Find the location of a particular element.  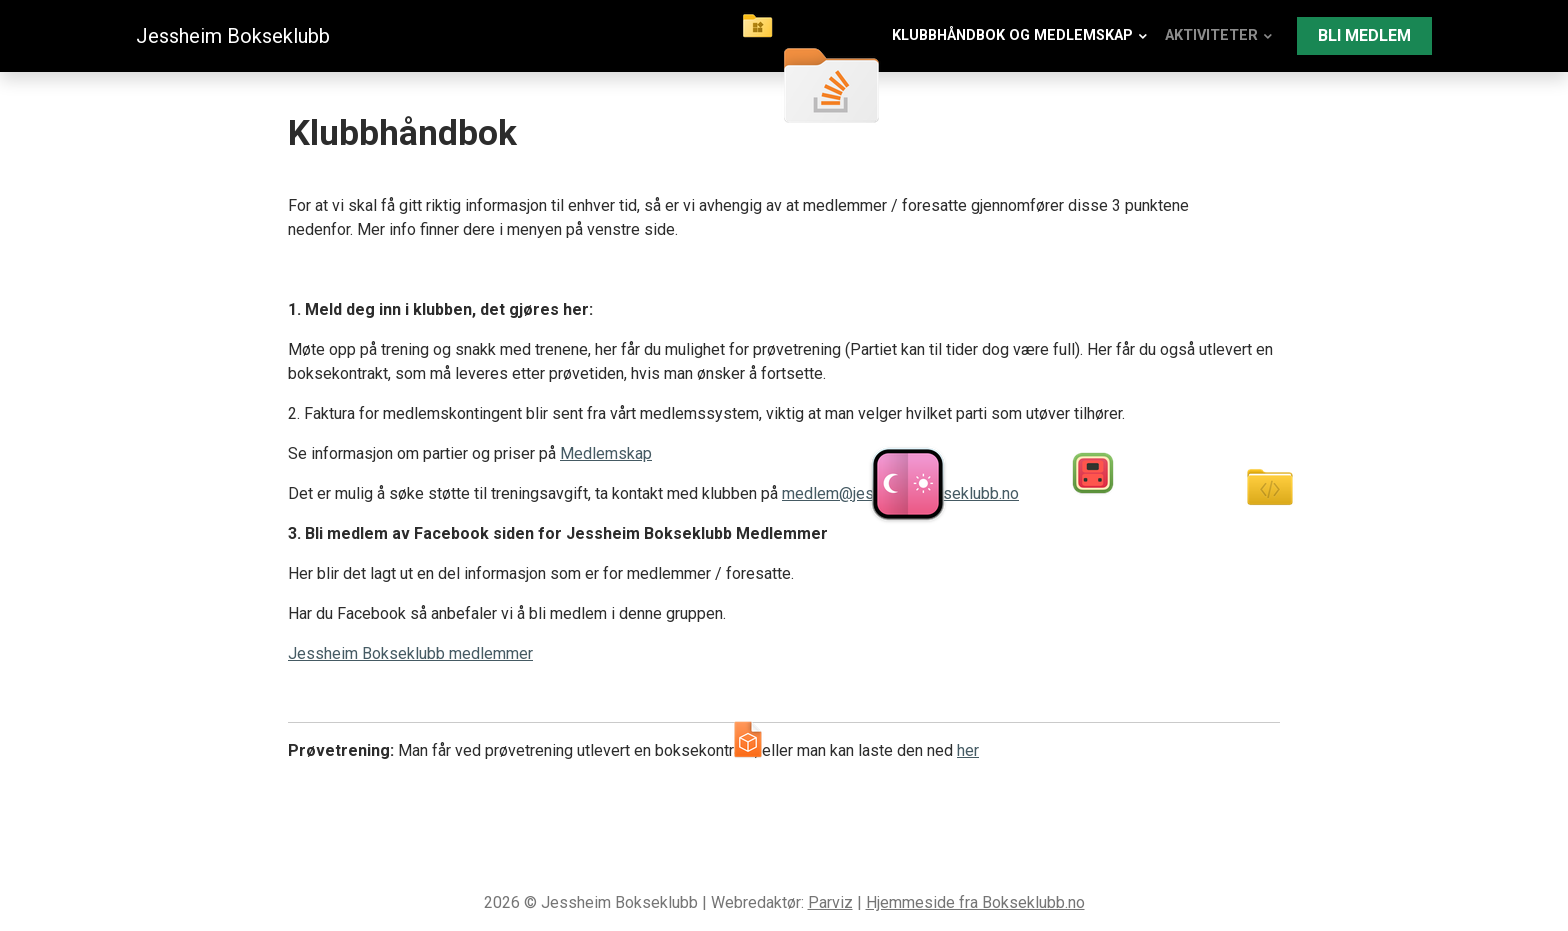

open folder containing stack overflow resources is located at coordinates (831, 88).